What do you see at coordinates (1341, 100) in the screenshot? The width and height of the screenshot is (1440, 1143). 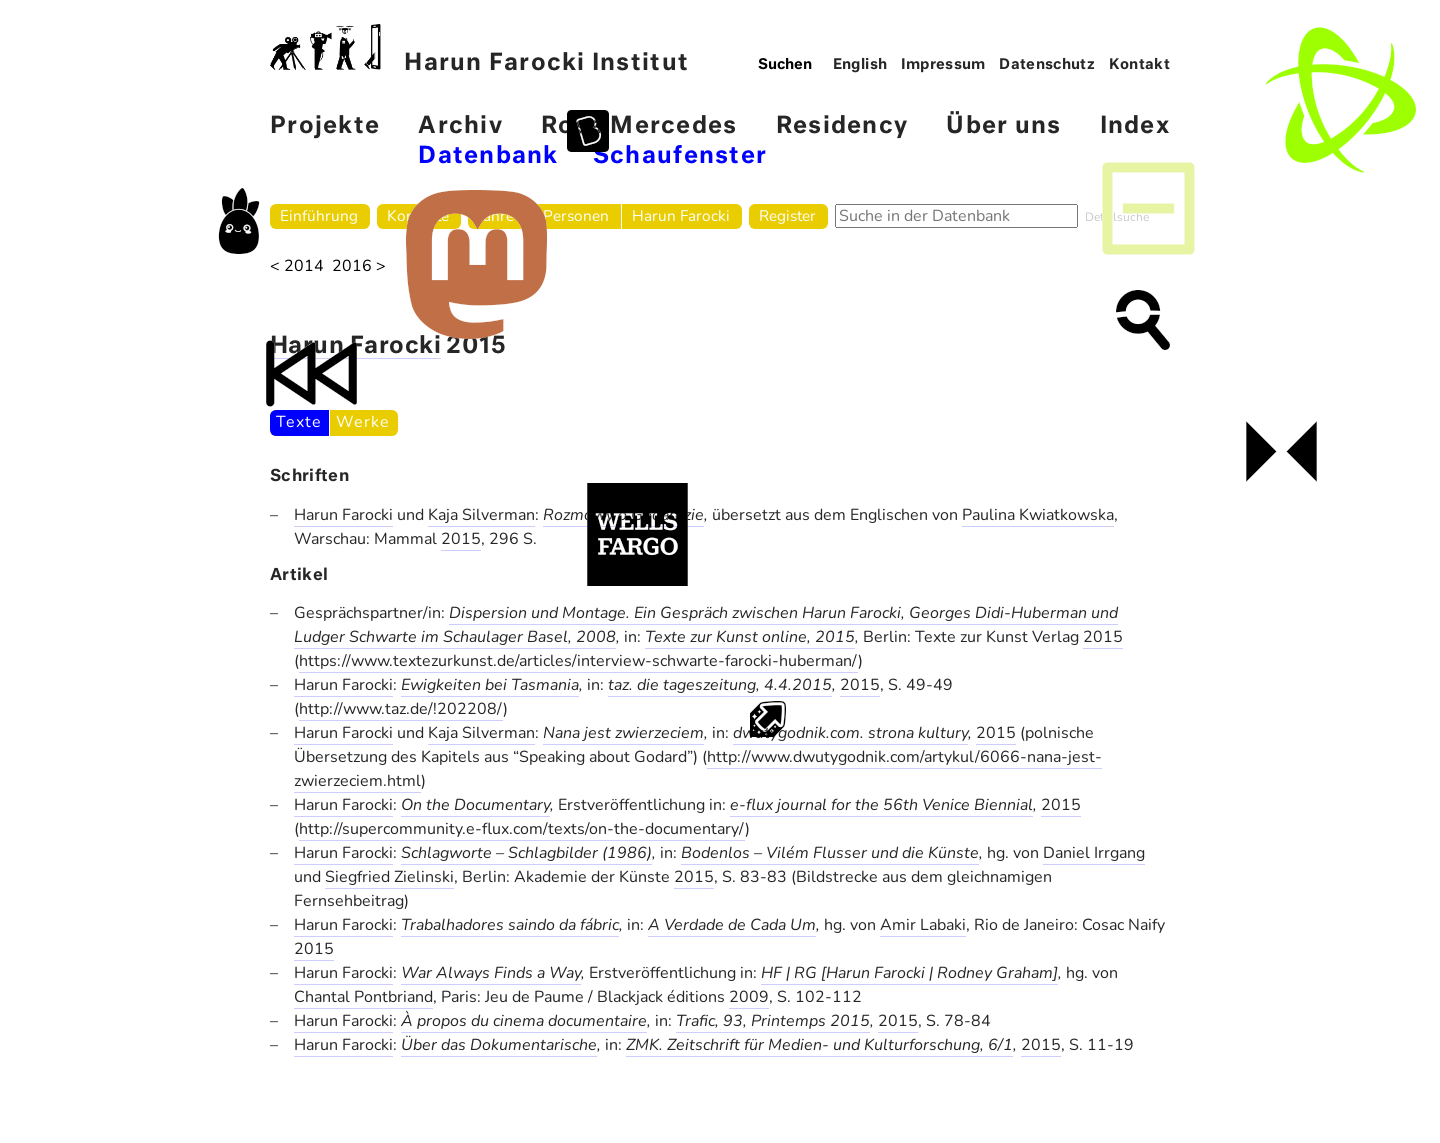 I see `launch Battle.net gaming client` at bounding box center [1341, 100].